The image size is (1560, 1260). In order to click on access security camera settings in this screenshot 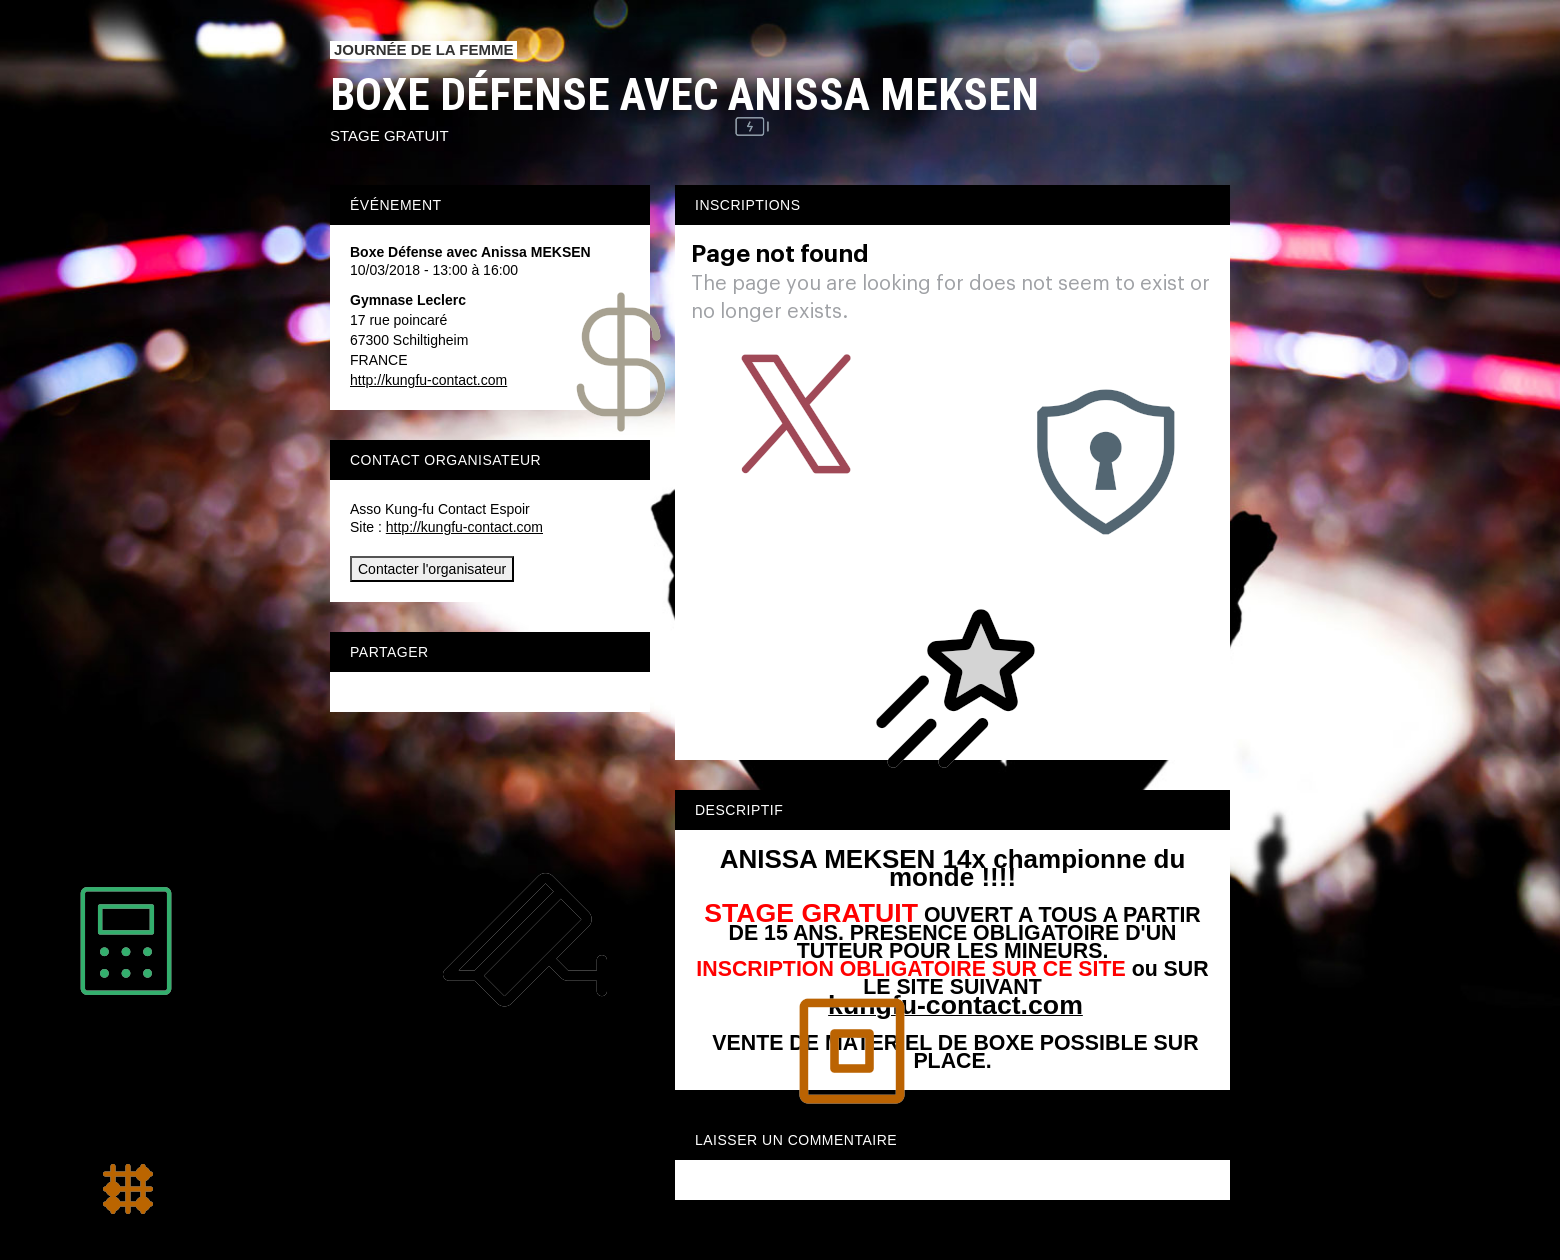, I will do `click(525, 950)`.